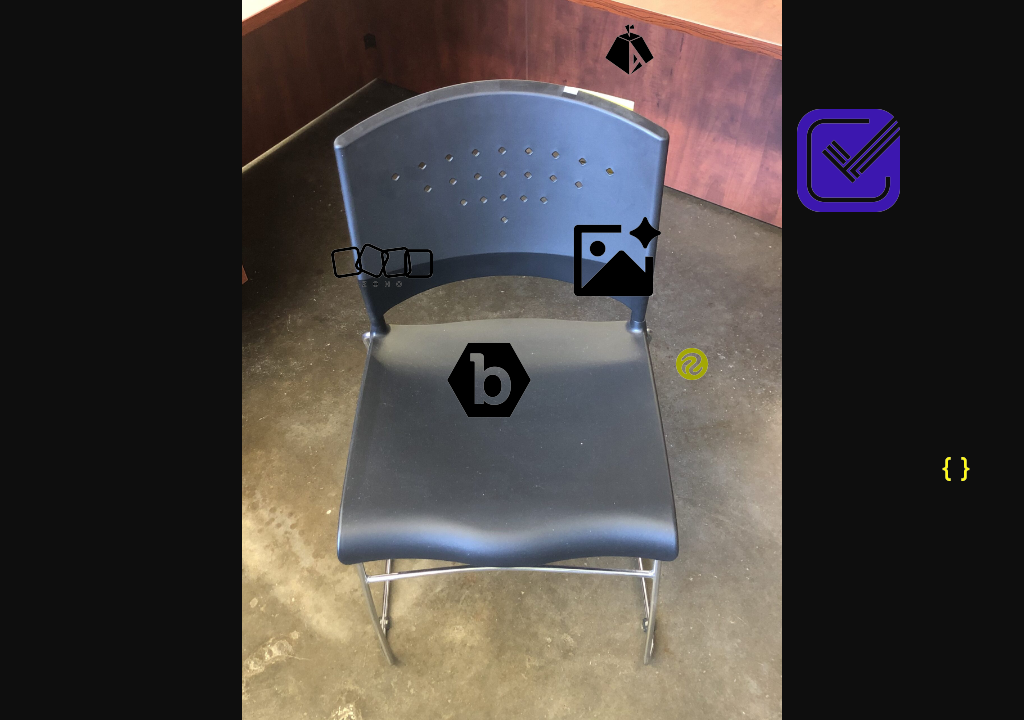 The image size is (1024, 720). What do you see at coordinates (489, 380) in the screenshot?
I see `visit bugcrowd security platform` at bounding box center [489, 380].